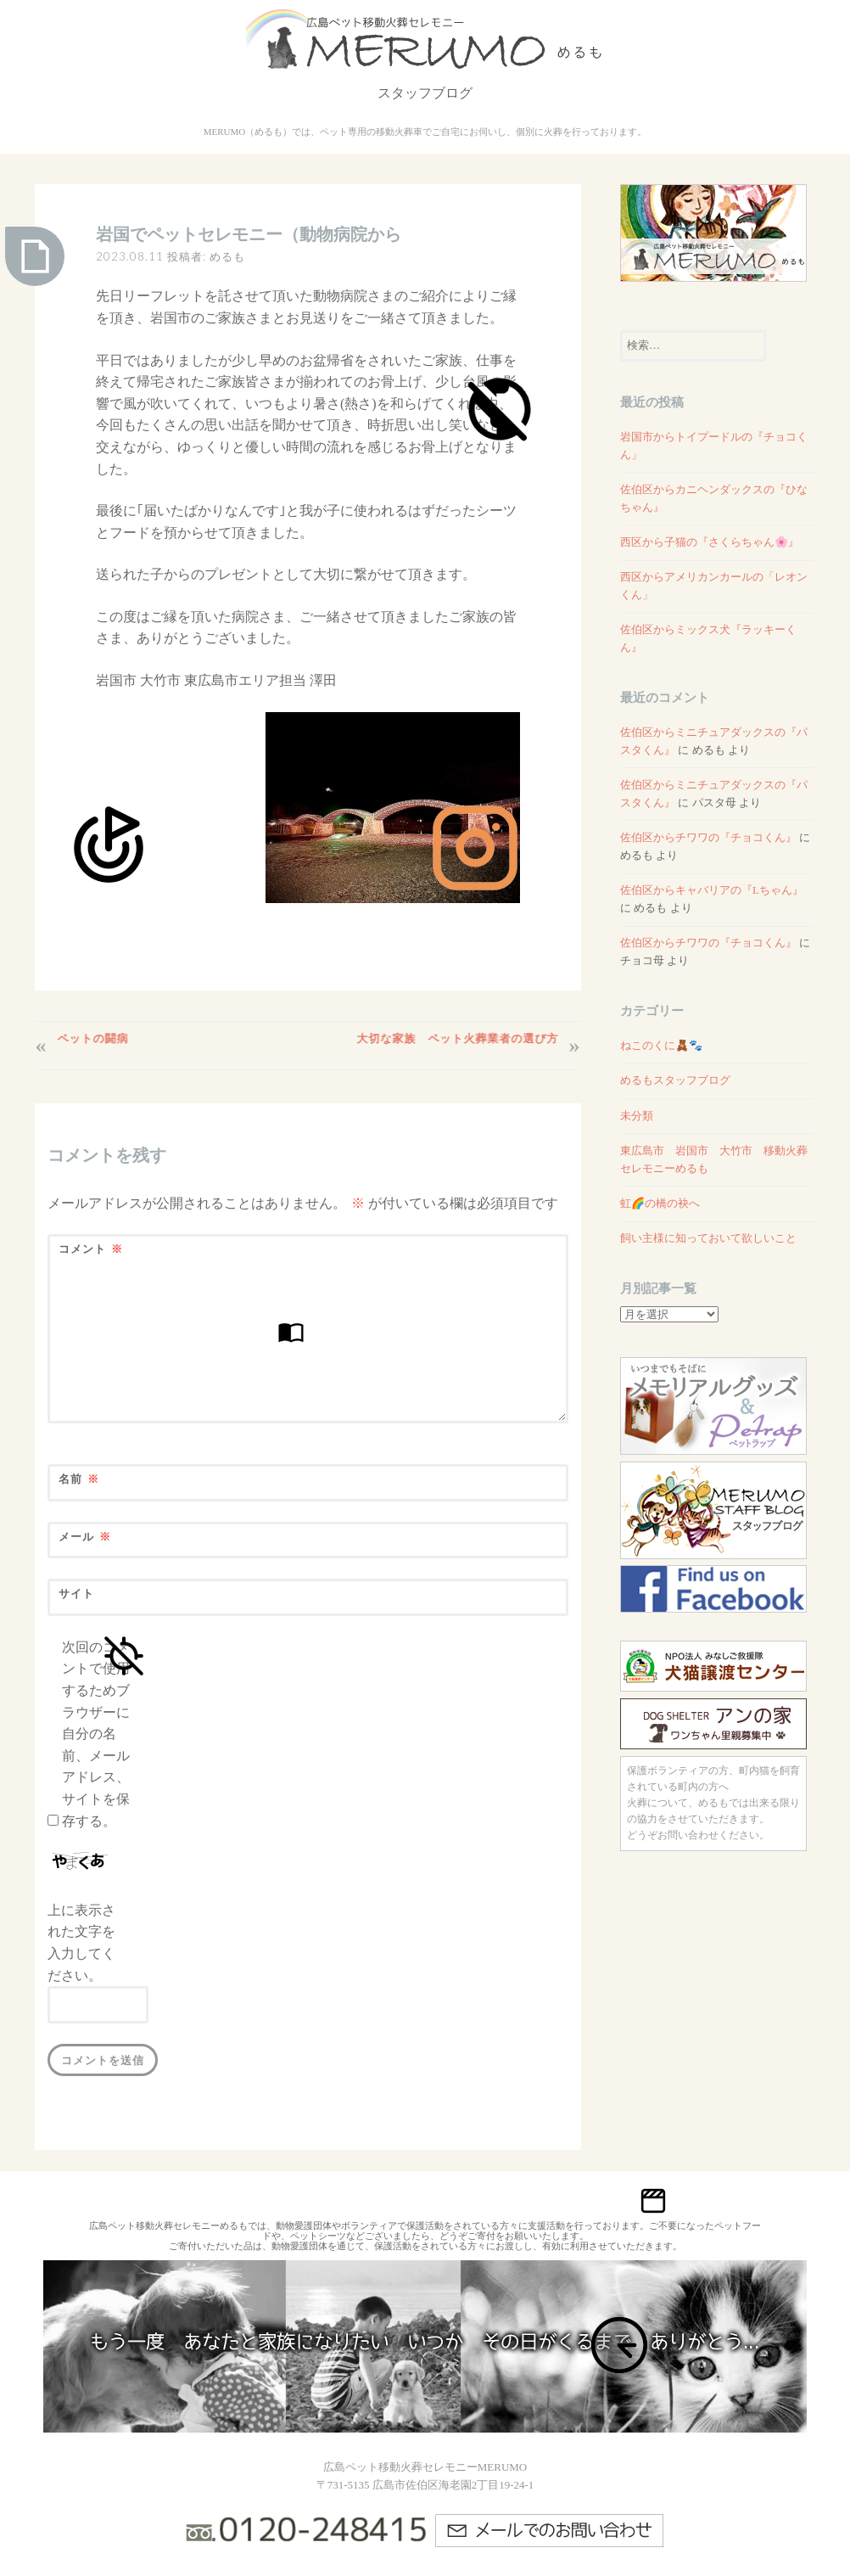 This screenshot has width=850, height=2576. Describe the element at coordinates (475, 848) in the screenshot. I see `open instagram app` at that location.